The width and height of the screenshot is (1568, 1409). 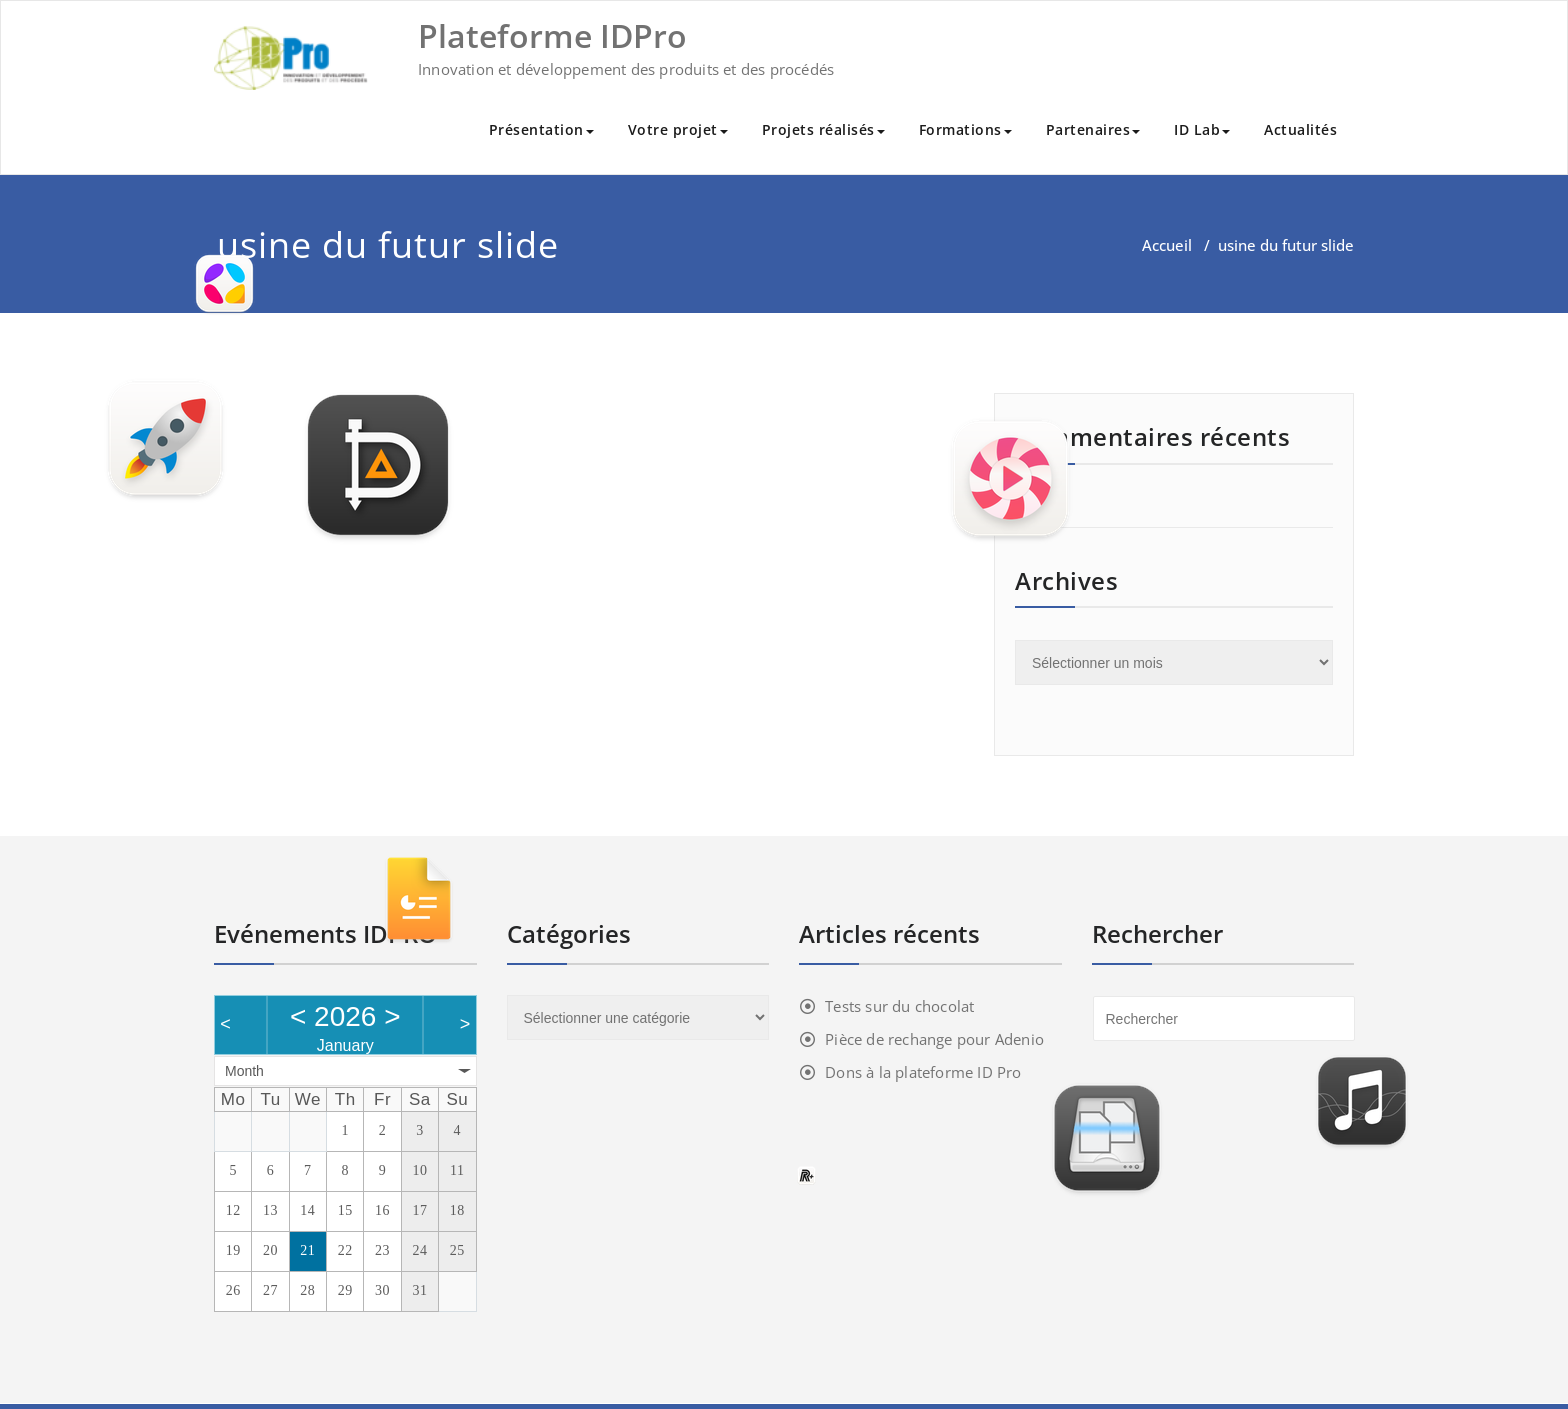 What do you see at coordinates (378, 465) in the screenshot?
I see `open dia diagramming application` at bounding box center [378, 465].